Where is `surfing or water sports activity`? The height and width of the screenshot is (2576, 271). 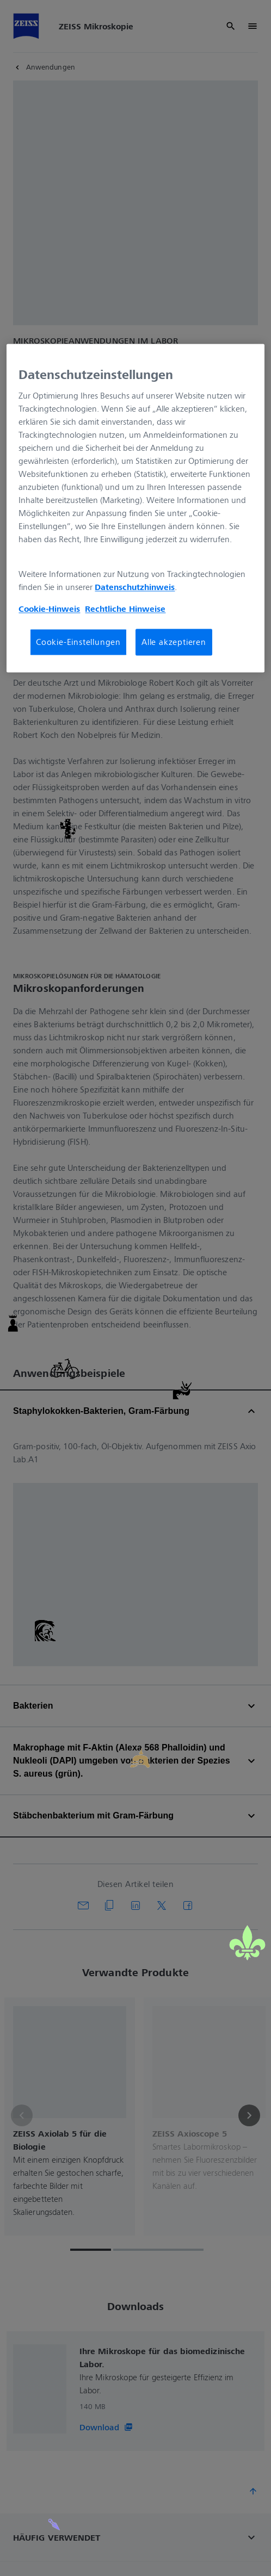 surfing or water sports activity is located at coordinates (45, 1630).